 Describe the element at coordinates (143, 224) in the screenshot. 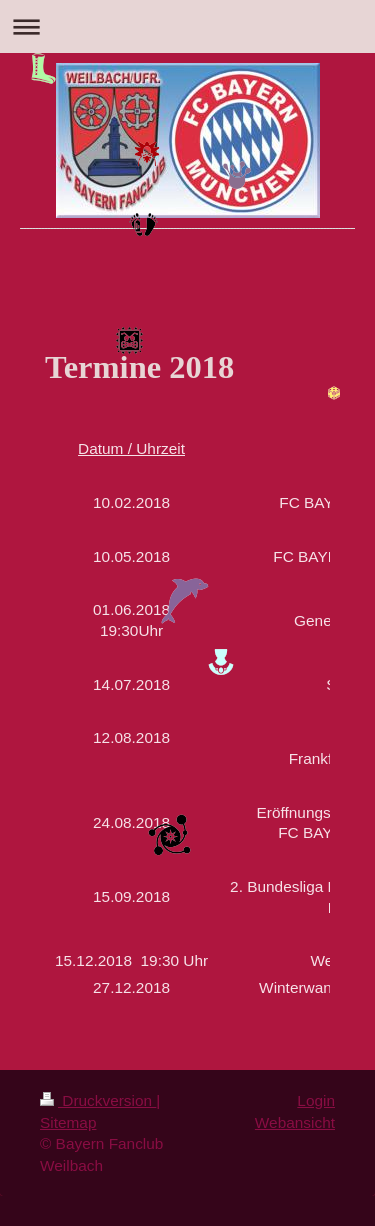

I see `indicates deceased character or death state` at that location.